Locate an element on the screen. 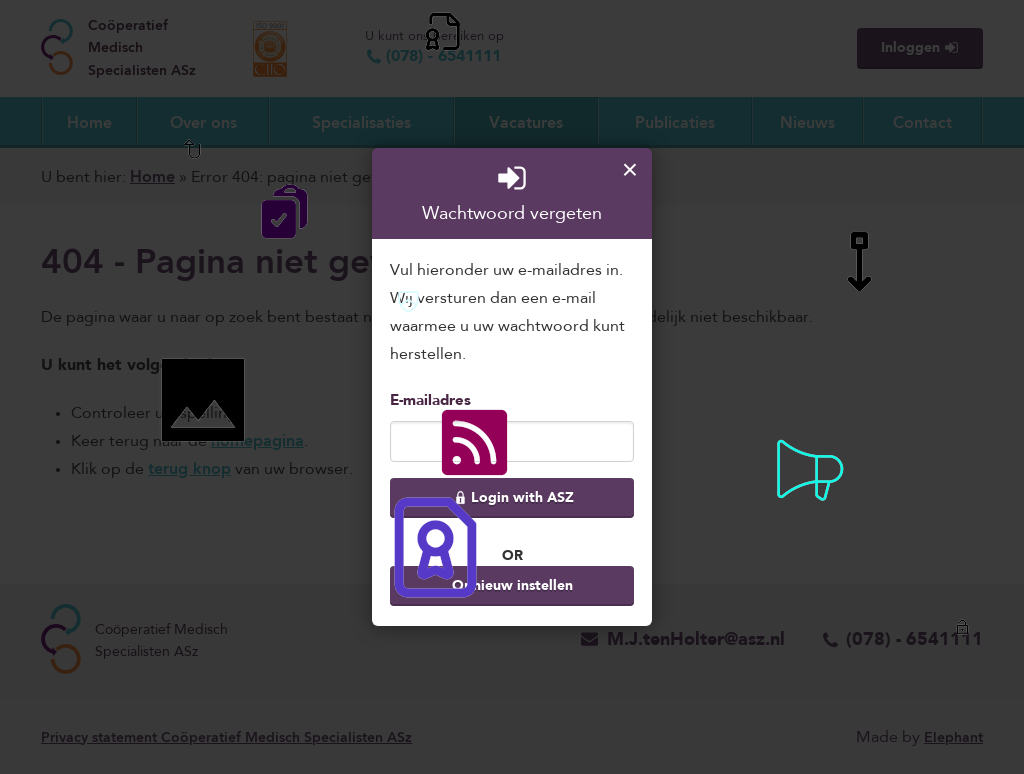  access security or protection settings is located at coordinates (408, 300).